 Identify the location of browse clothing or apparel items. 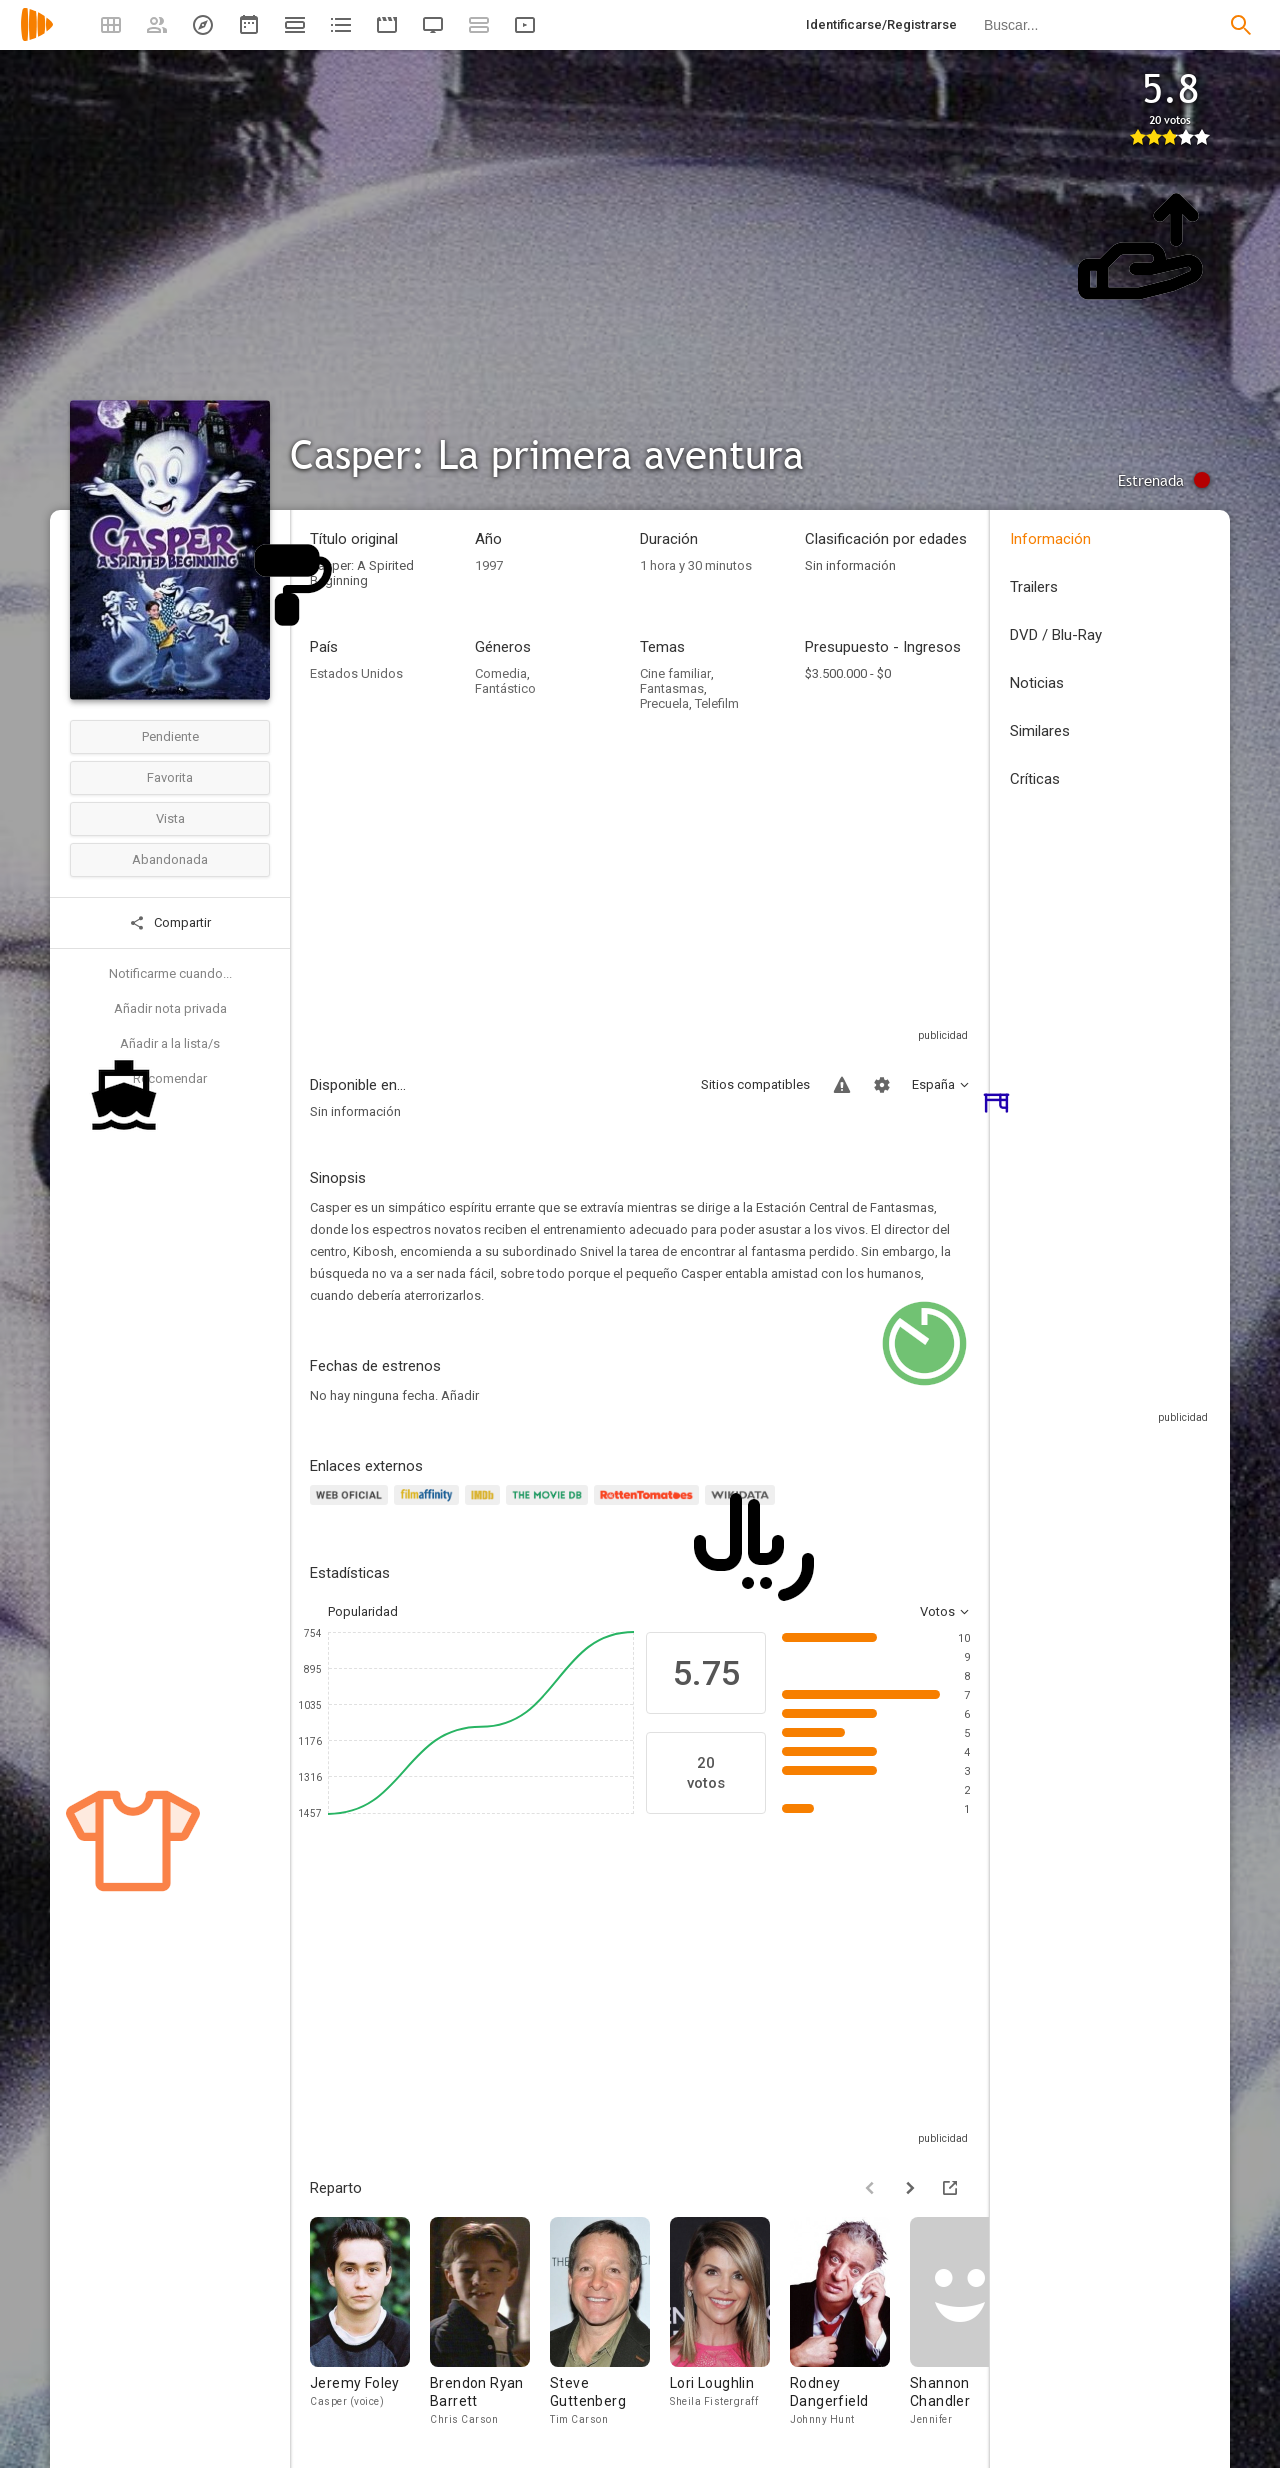
(133, 1841).